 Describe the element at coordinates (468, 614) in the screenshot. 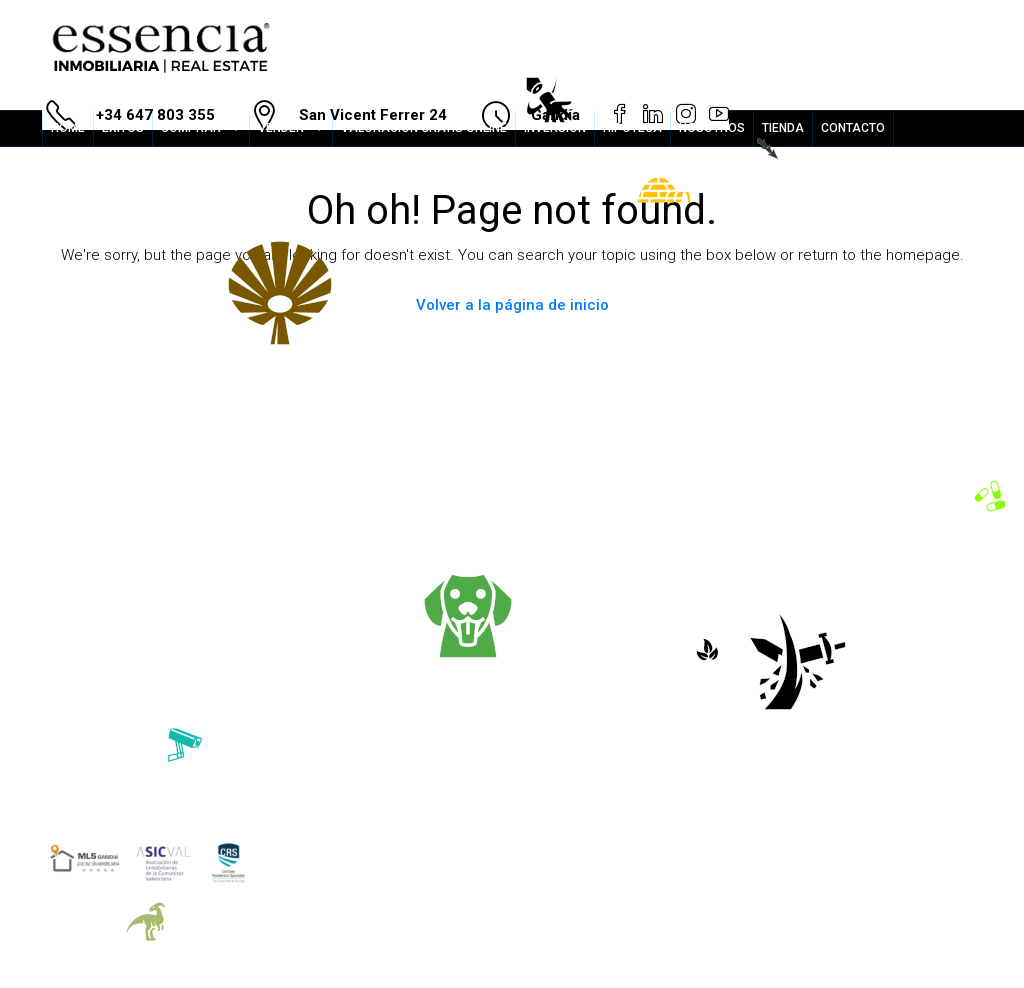

I see `view pet profile or pet-related features` at that location.